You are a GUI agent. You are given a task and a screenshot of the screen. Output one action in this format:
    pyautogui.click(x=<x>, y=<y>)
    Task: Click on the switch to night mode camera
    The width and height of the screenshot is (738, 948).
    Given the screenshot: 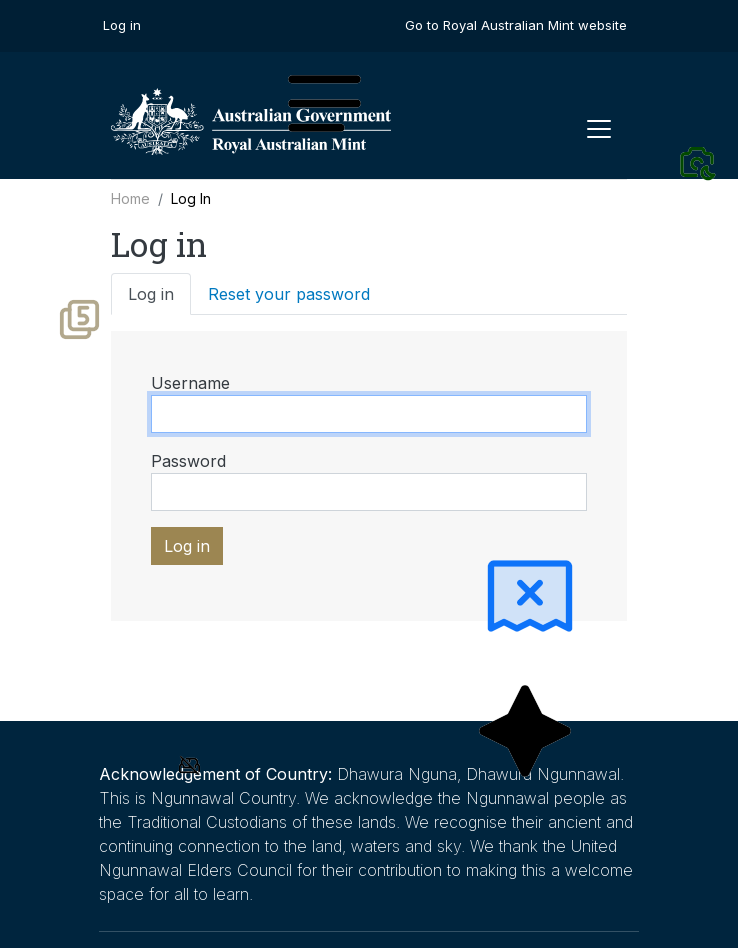 What is the action you would take?
    pyautogui.click(x=697, y=162)
    